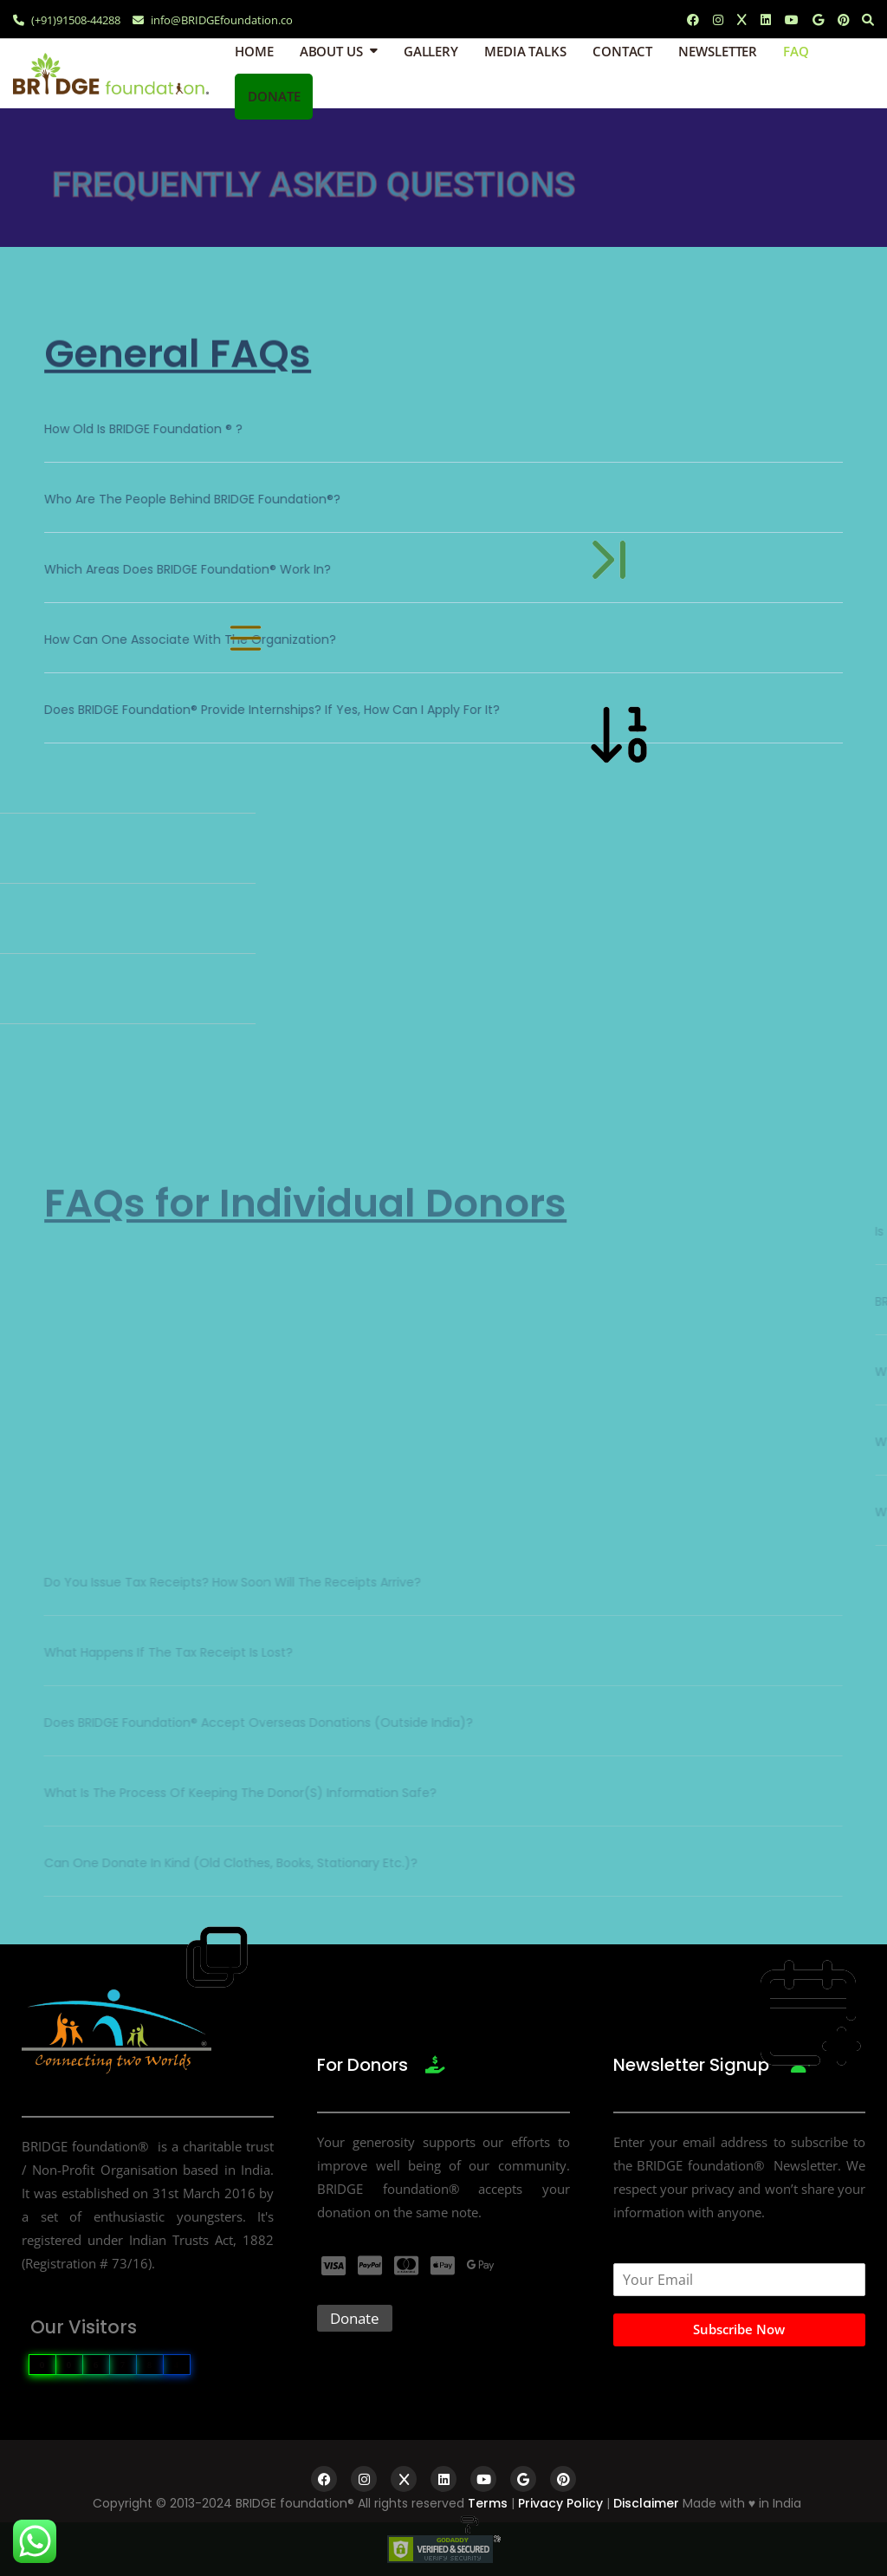 This screenshot has width=887, height=2576. I want to click on add a new event to your calendar, so click(808, 2013).